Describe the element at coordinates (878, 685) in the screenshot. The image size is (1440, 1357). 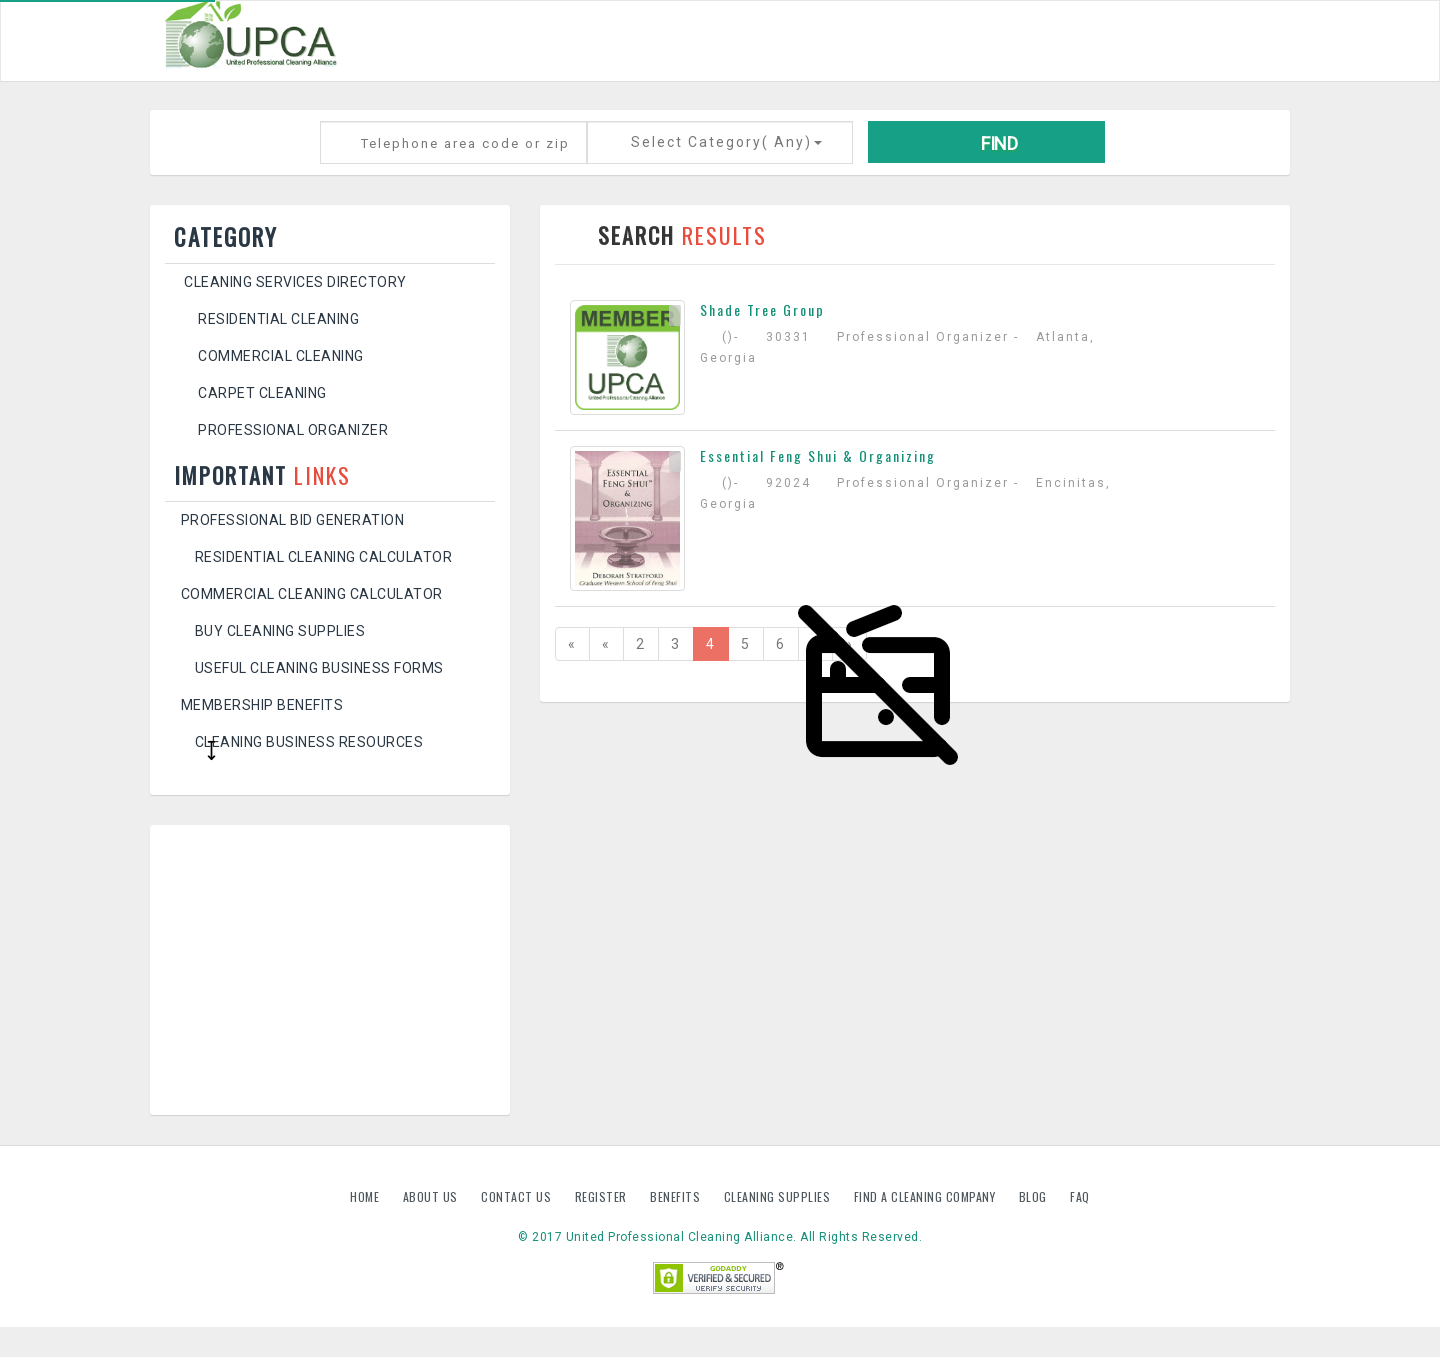
I see `radio or broadcast feature disabled` at that location.